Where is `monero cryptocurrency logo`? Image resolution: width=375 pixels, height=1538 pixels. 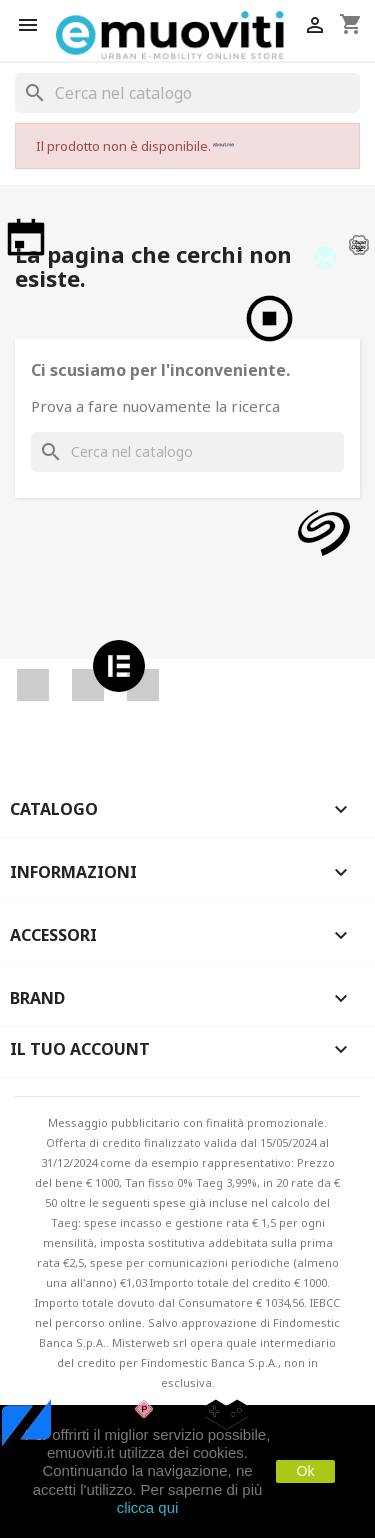 monero cryptocurrency logo is located at coordinates (325, 258).